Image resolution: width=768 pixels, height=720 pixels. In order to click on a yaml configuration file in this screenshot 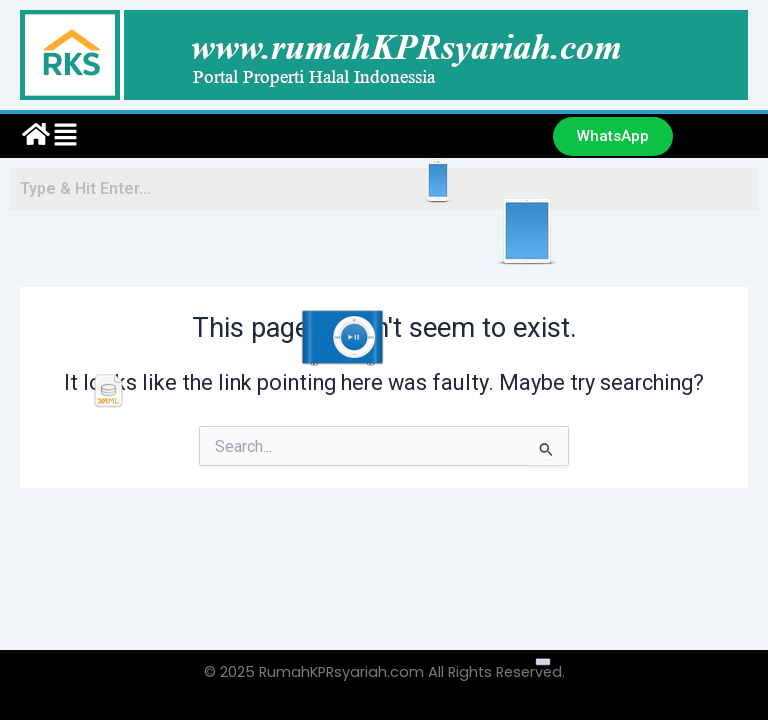, I will do `click(108, 390)`.